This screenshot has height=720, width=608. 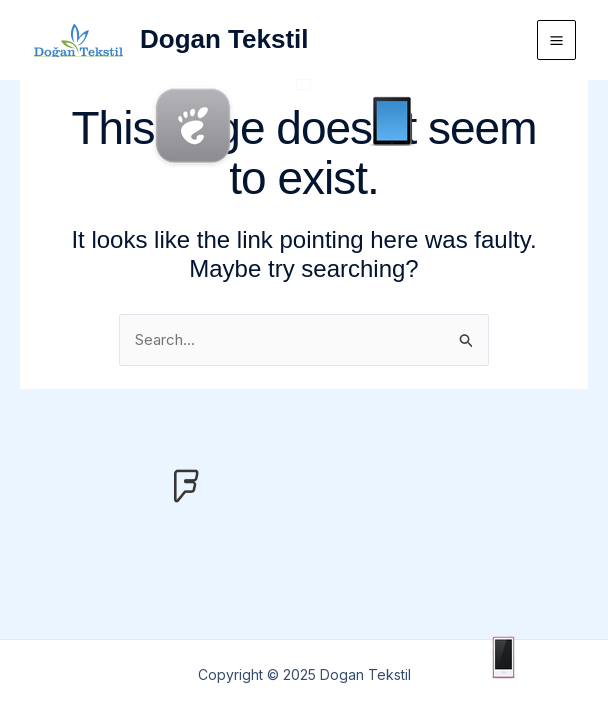 I want to click on iPod nano device connected, so click(x=503, y=657).